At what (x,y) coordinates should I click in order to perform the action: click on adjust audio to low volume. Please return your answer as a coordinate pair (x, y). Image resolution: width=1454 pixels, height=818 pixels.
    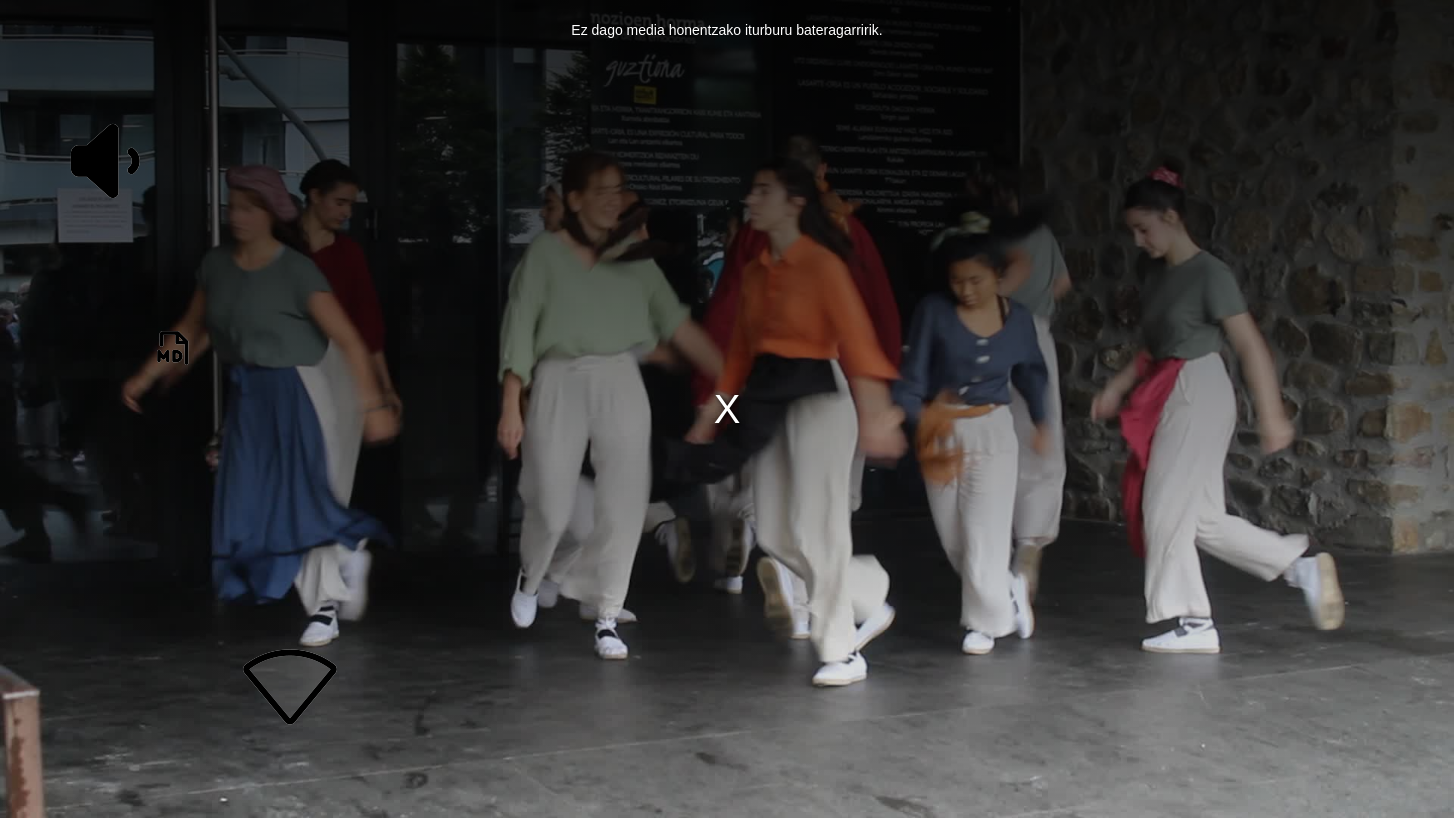
    Looking at the image, I should click on (108, 161).